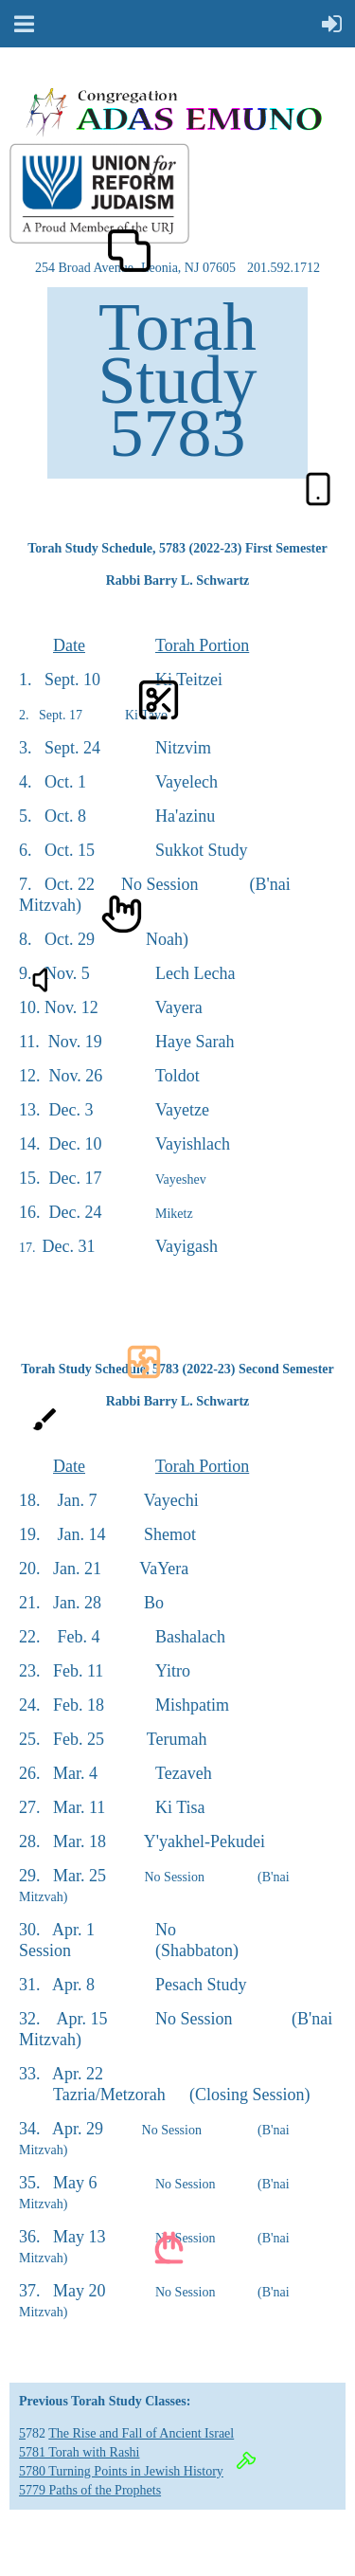 This screenshot has width=355, height=2576. I want to click on access extensions or plugins, so click(144, 1362).